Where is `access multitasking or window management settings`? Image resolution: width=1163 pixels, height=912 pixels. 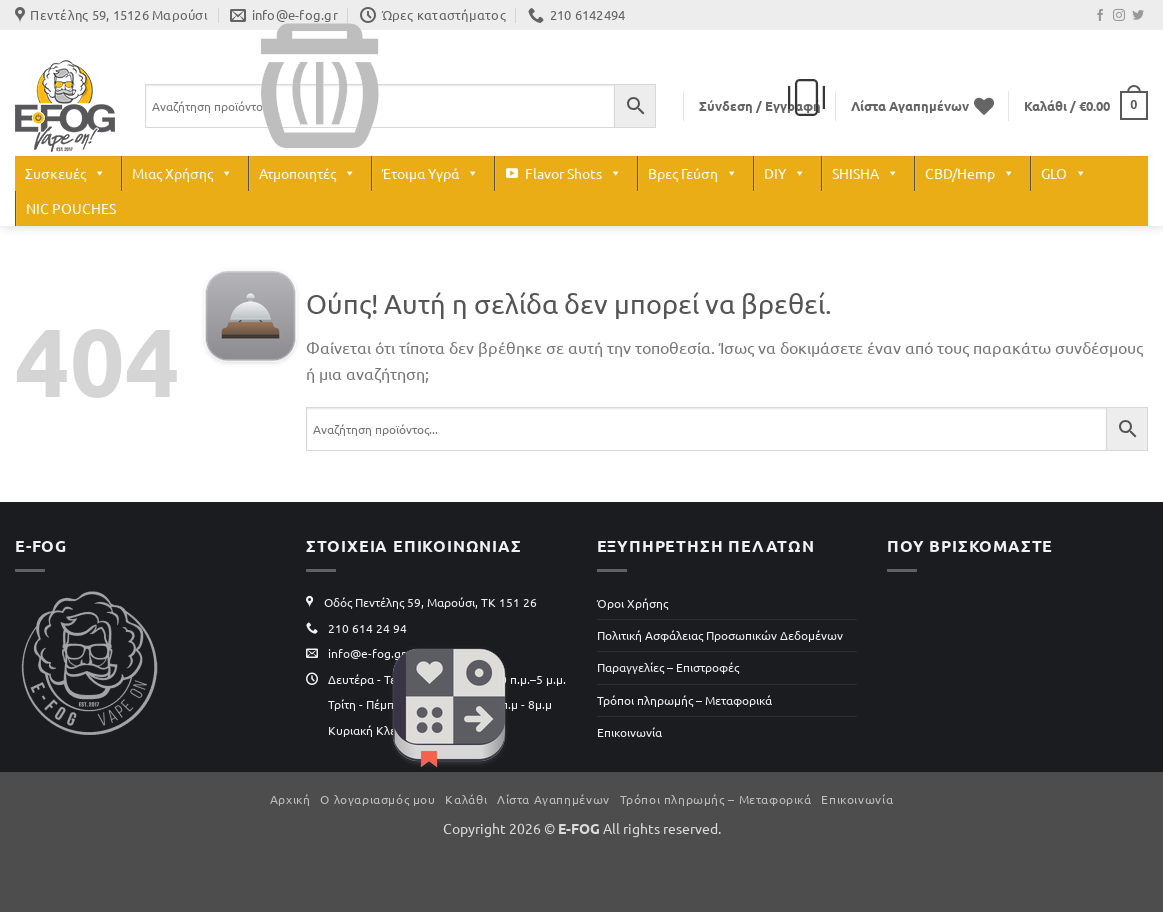
access multitasking or window management settings is located at coordinates (806, 97).